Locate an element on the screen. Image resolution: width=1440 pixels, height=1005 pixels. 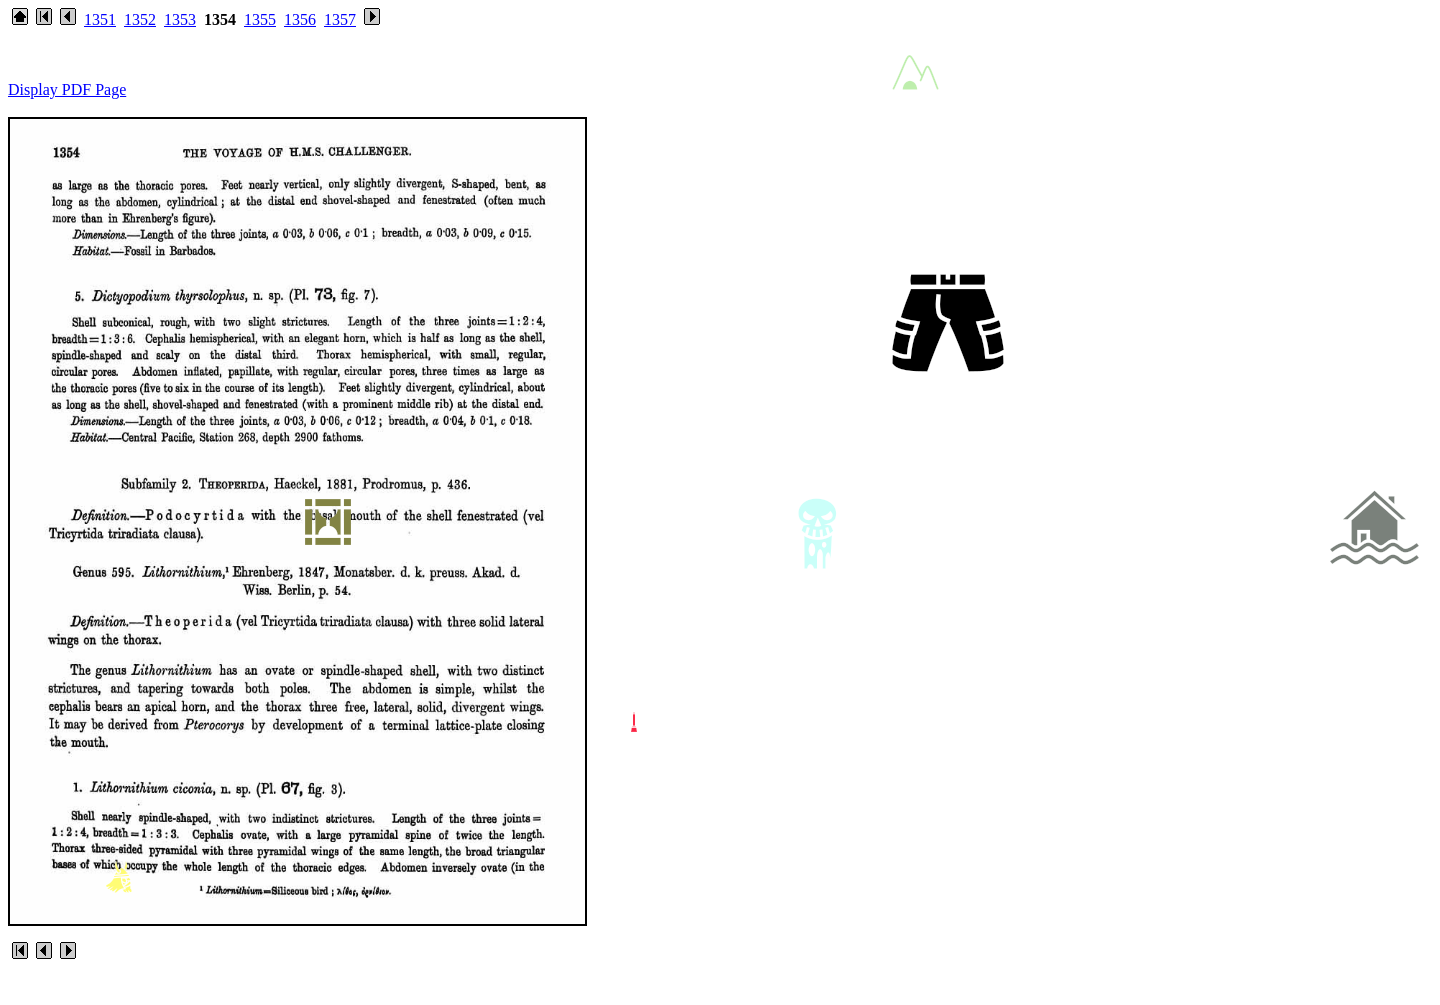
select shorts or casual clothing option is located at coordinates (948, 323).